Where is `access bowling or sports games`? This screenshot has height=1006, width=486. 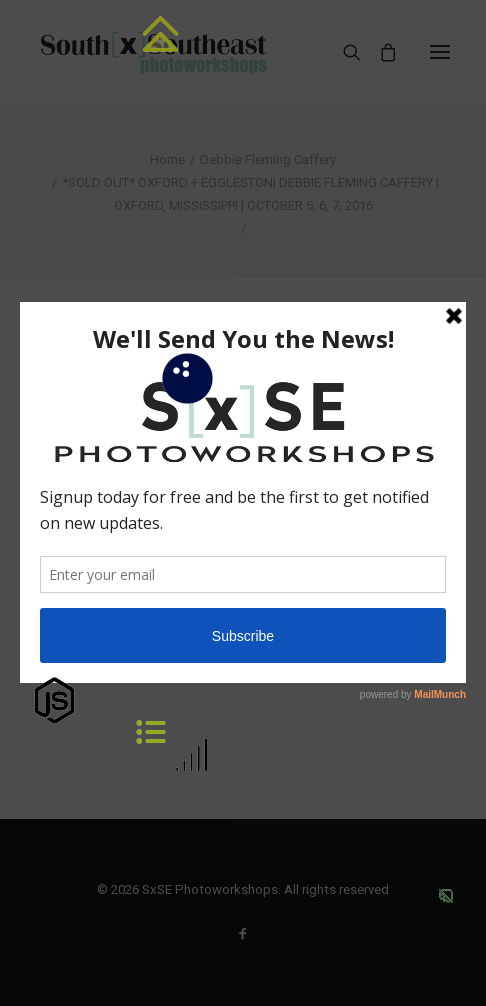 access bowling or sports games is located at coordinates (187, 378).